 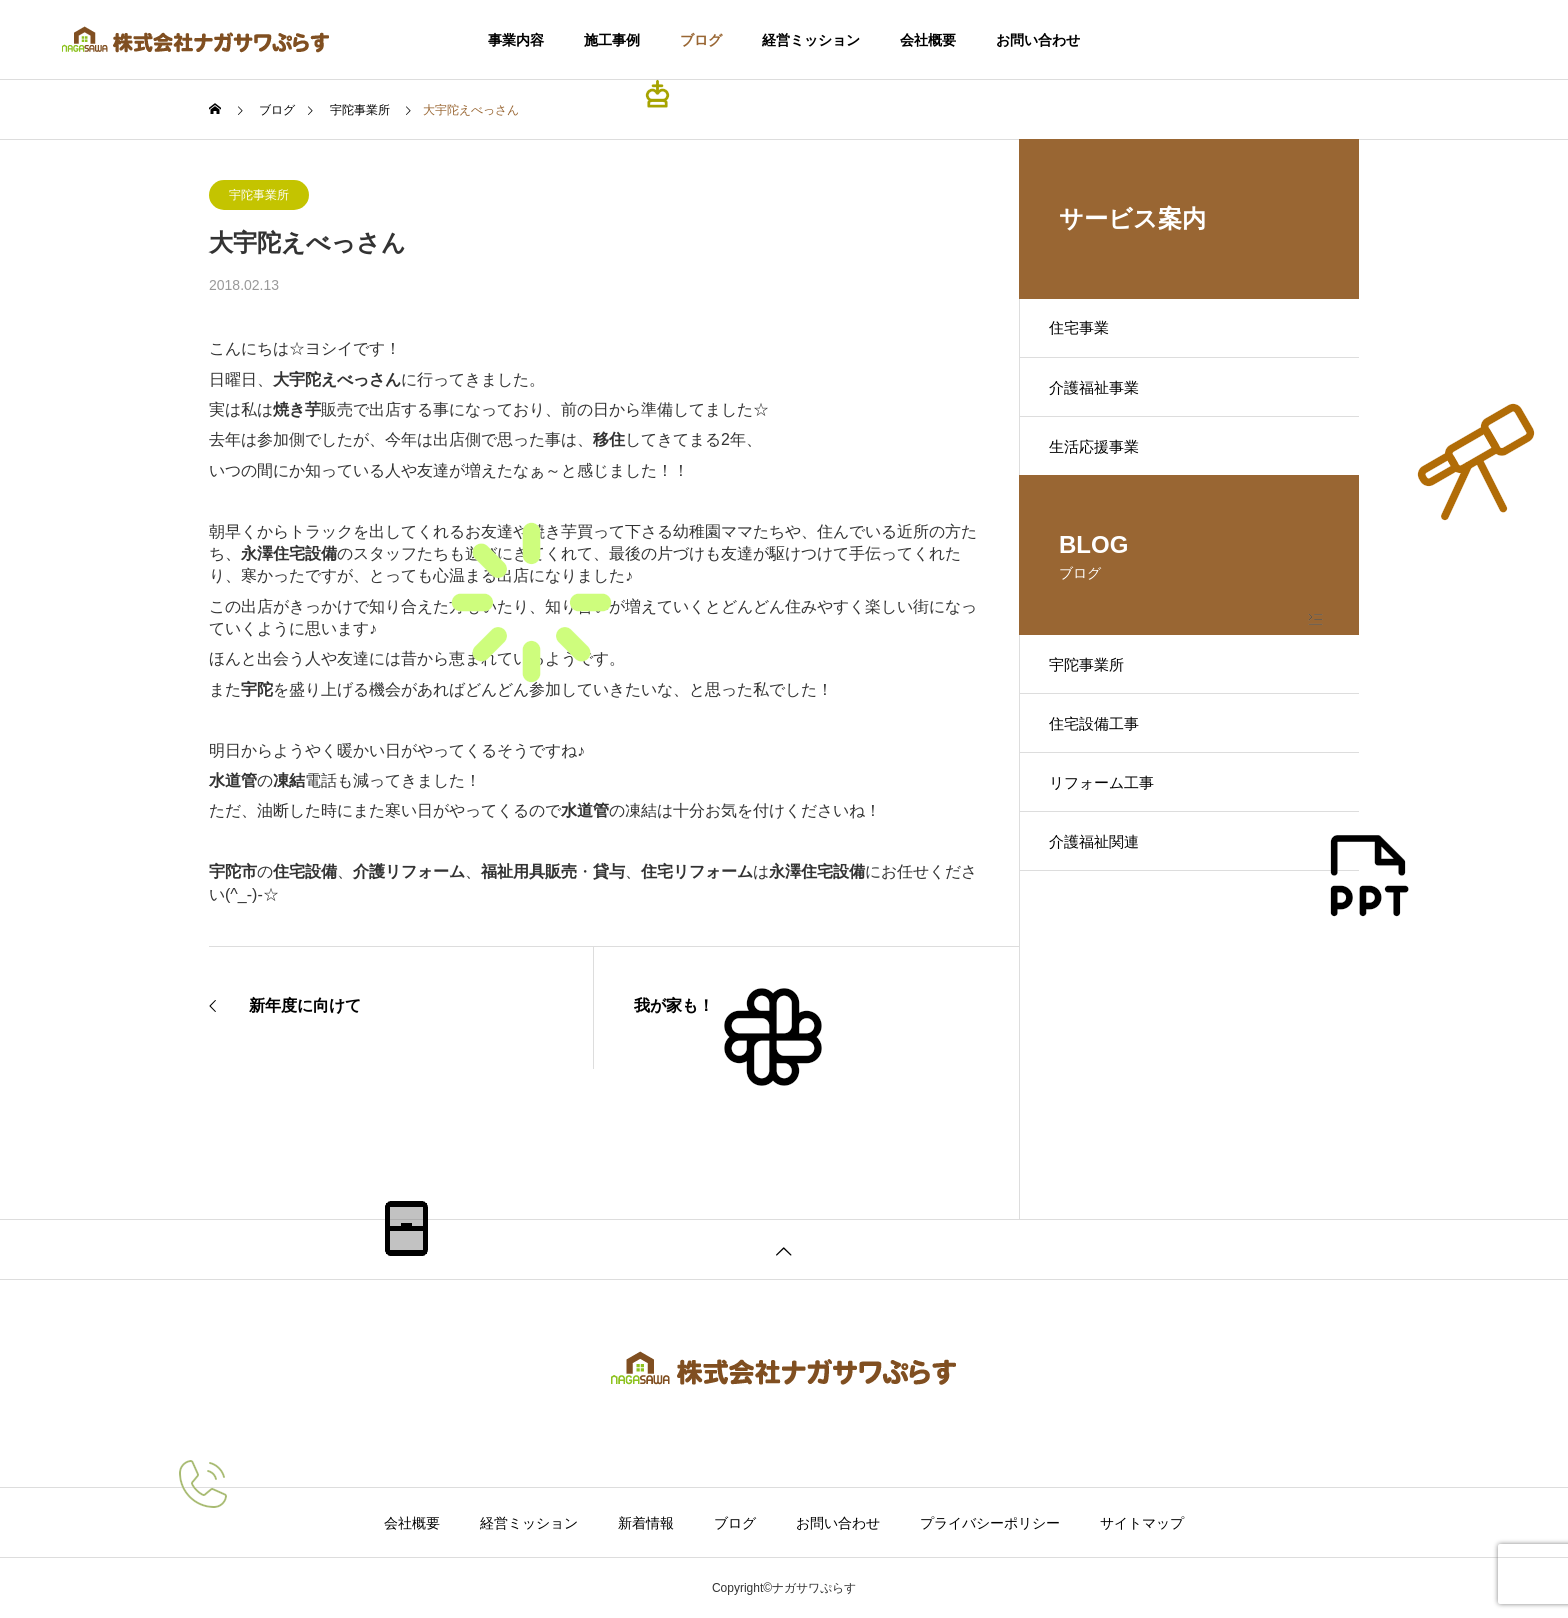 What do you see at coordinates (773, 1037) in the screenshot?
I see `open slack messaging app` at bounding box center [773, 1037].